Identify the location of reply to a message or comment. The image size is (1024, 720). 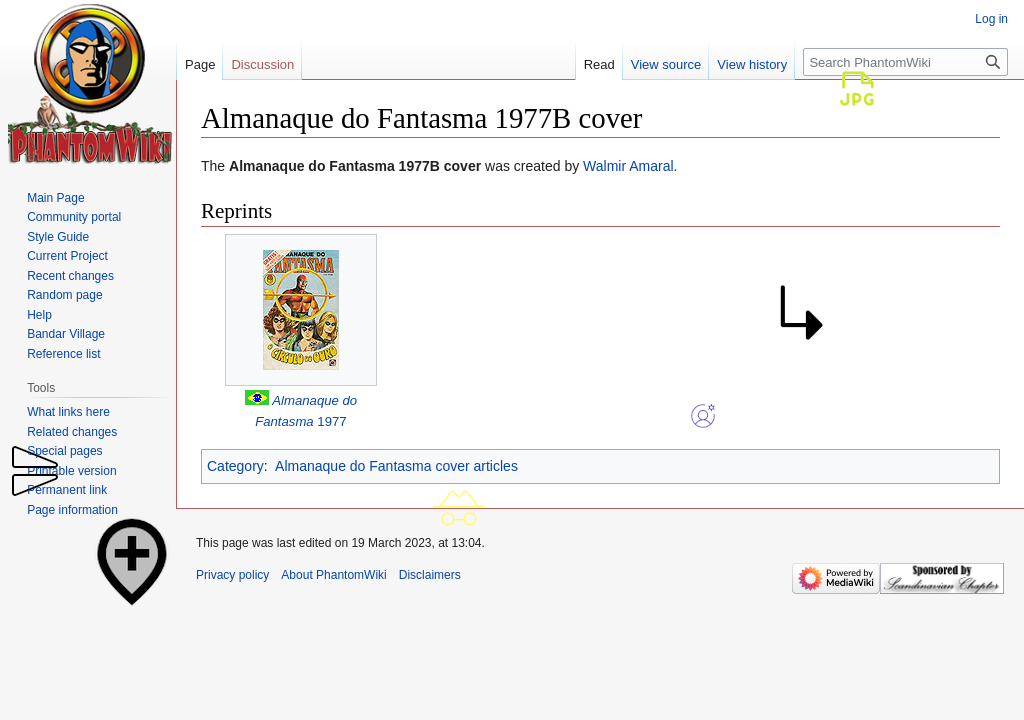
(797, 312).